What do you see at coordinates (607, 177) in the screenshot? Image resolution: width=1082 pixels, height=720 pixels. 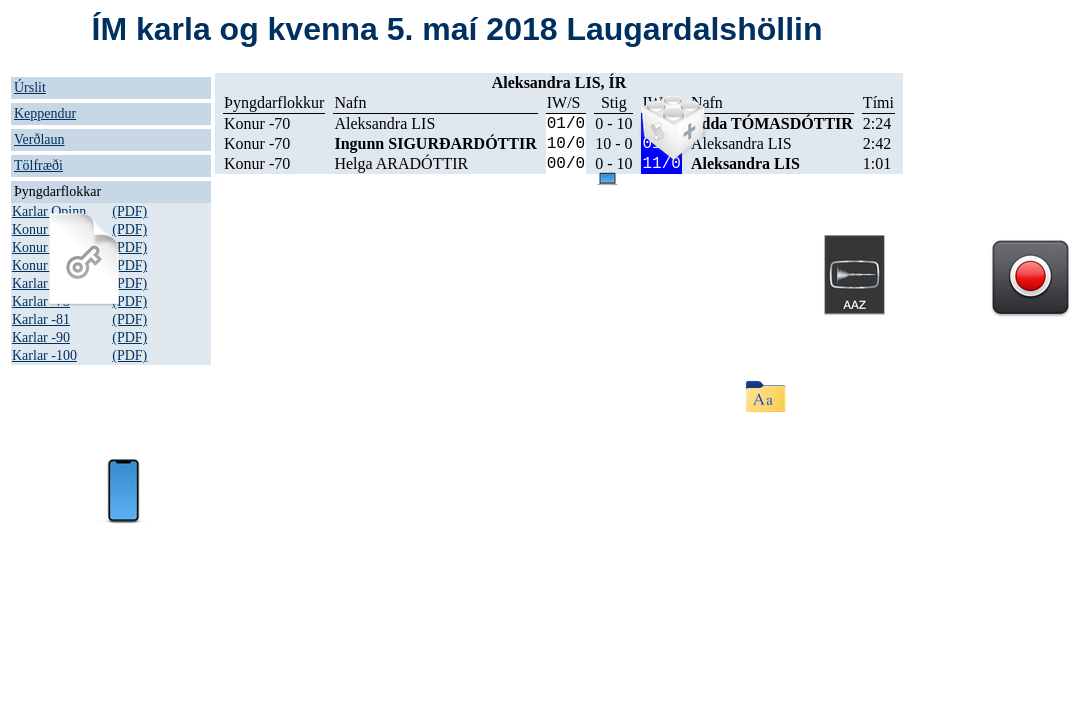 I see `represents this macbook pro device in system settings` at bounding box center [607, 177].